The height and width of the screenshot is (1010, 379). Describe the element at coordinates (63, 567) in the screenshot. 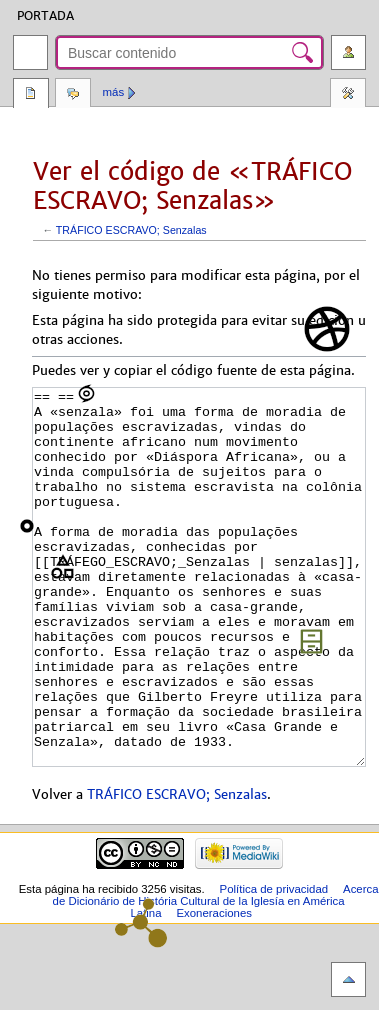

I see `access shape tools and drawing options` at that location.